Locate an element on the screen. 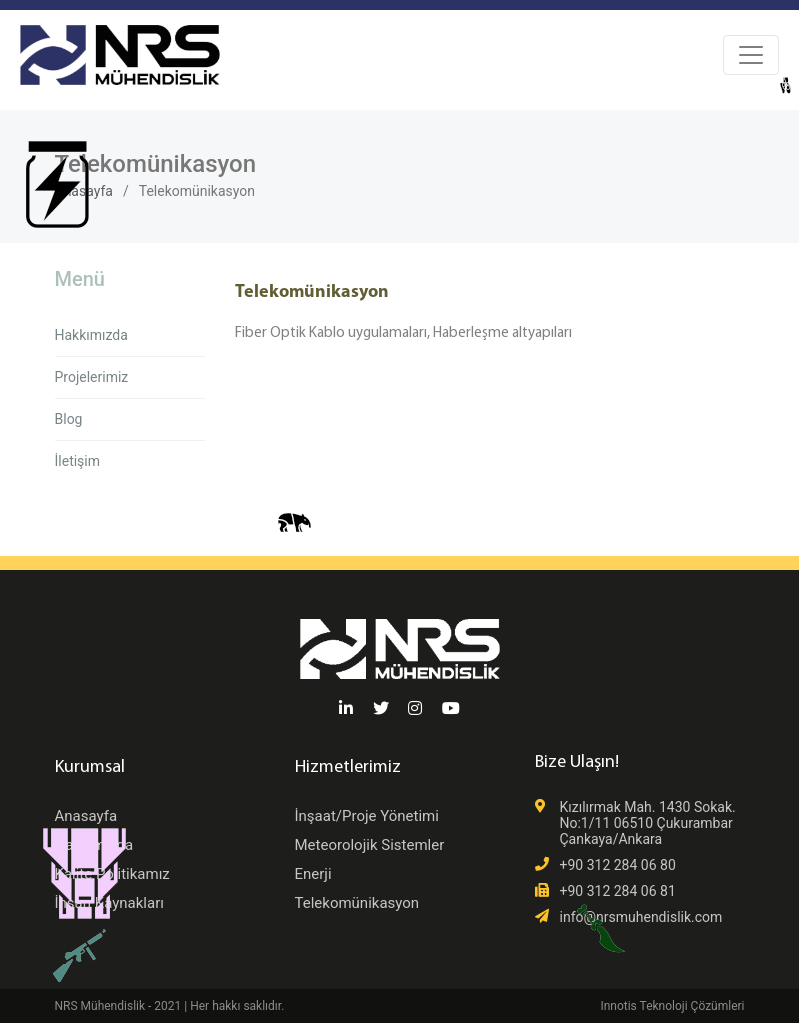  equip a bone knife weapon is located at coordinates (601, 928).